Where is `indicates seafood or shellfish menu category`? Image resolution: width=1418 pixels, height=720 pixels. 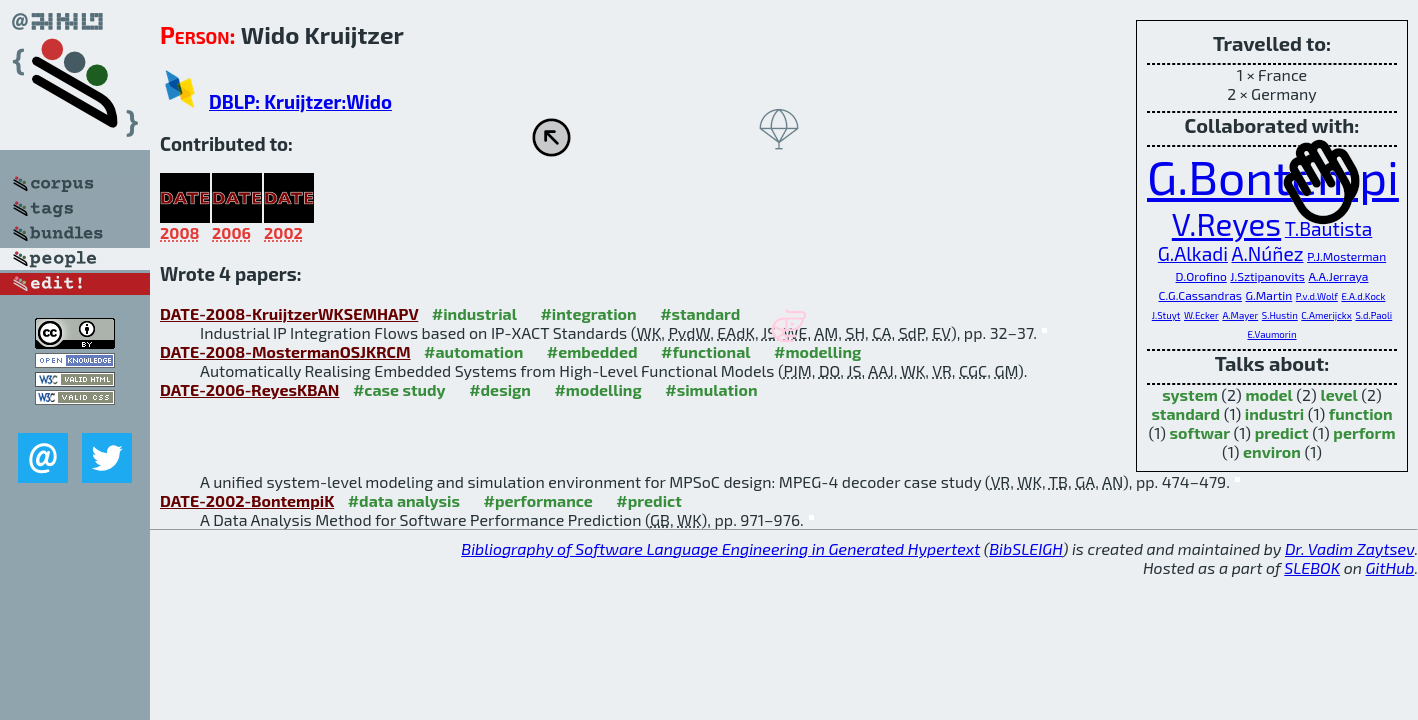
indicates seafood or shellfish menu category is located at coordinates (789, 326).